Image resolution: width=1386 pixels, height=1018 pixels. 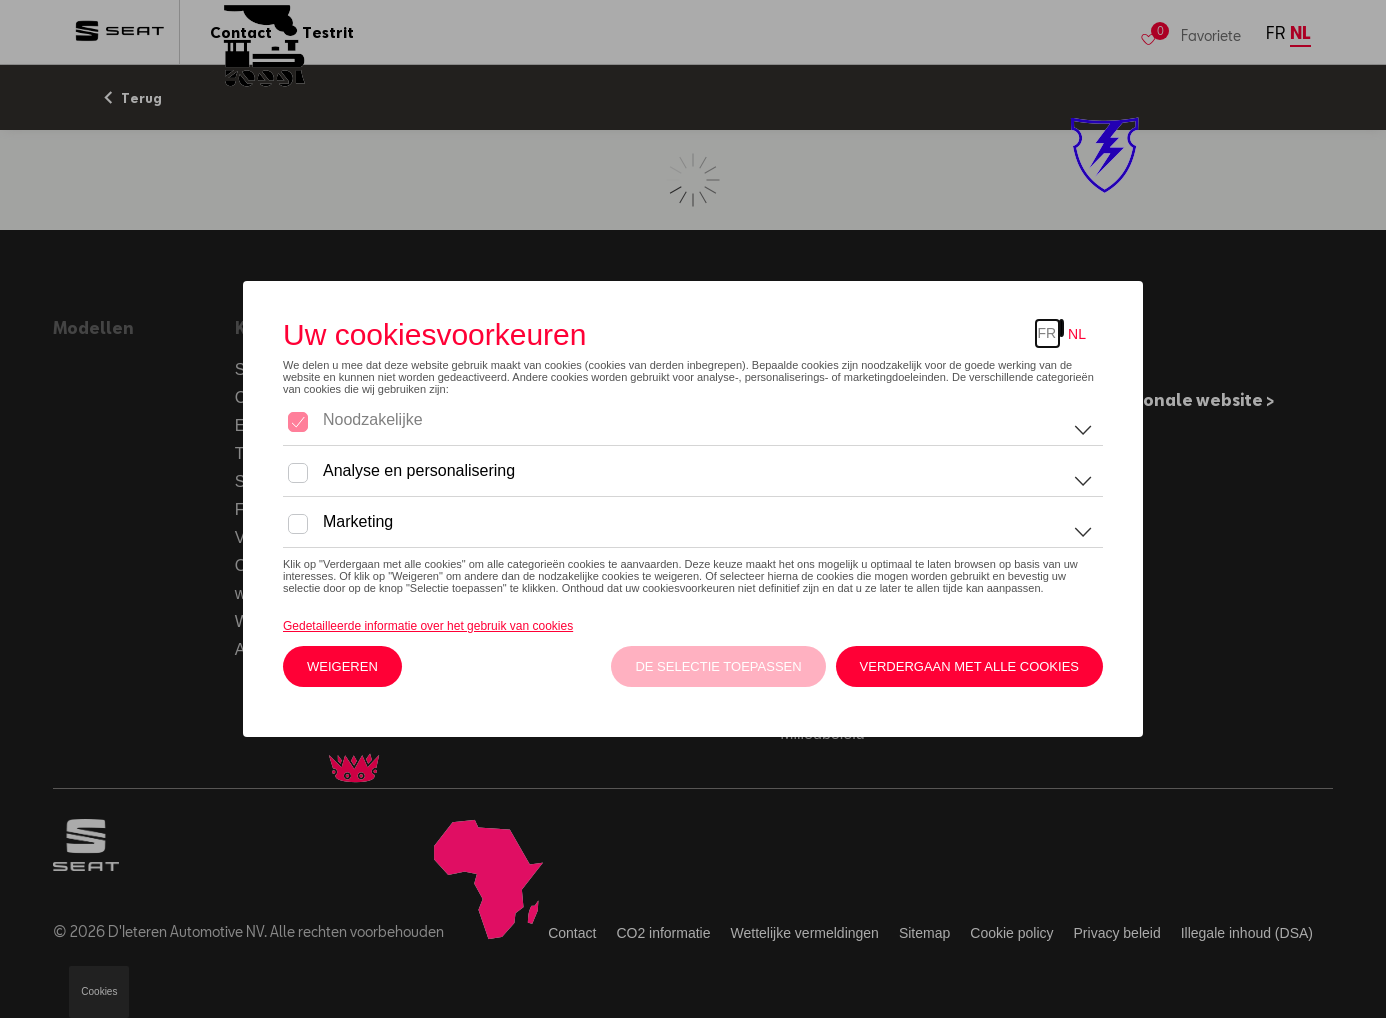 What do you see at coordinates (264, 45) in the screenshot?
I see `access train or railway games` at bounding box center [264, 45].